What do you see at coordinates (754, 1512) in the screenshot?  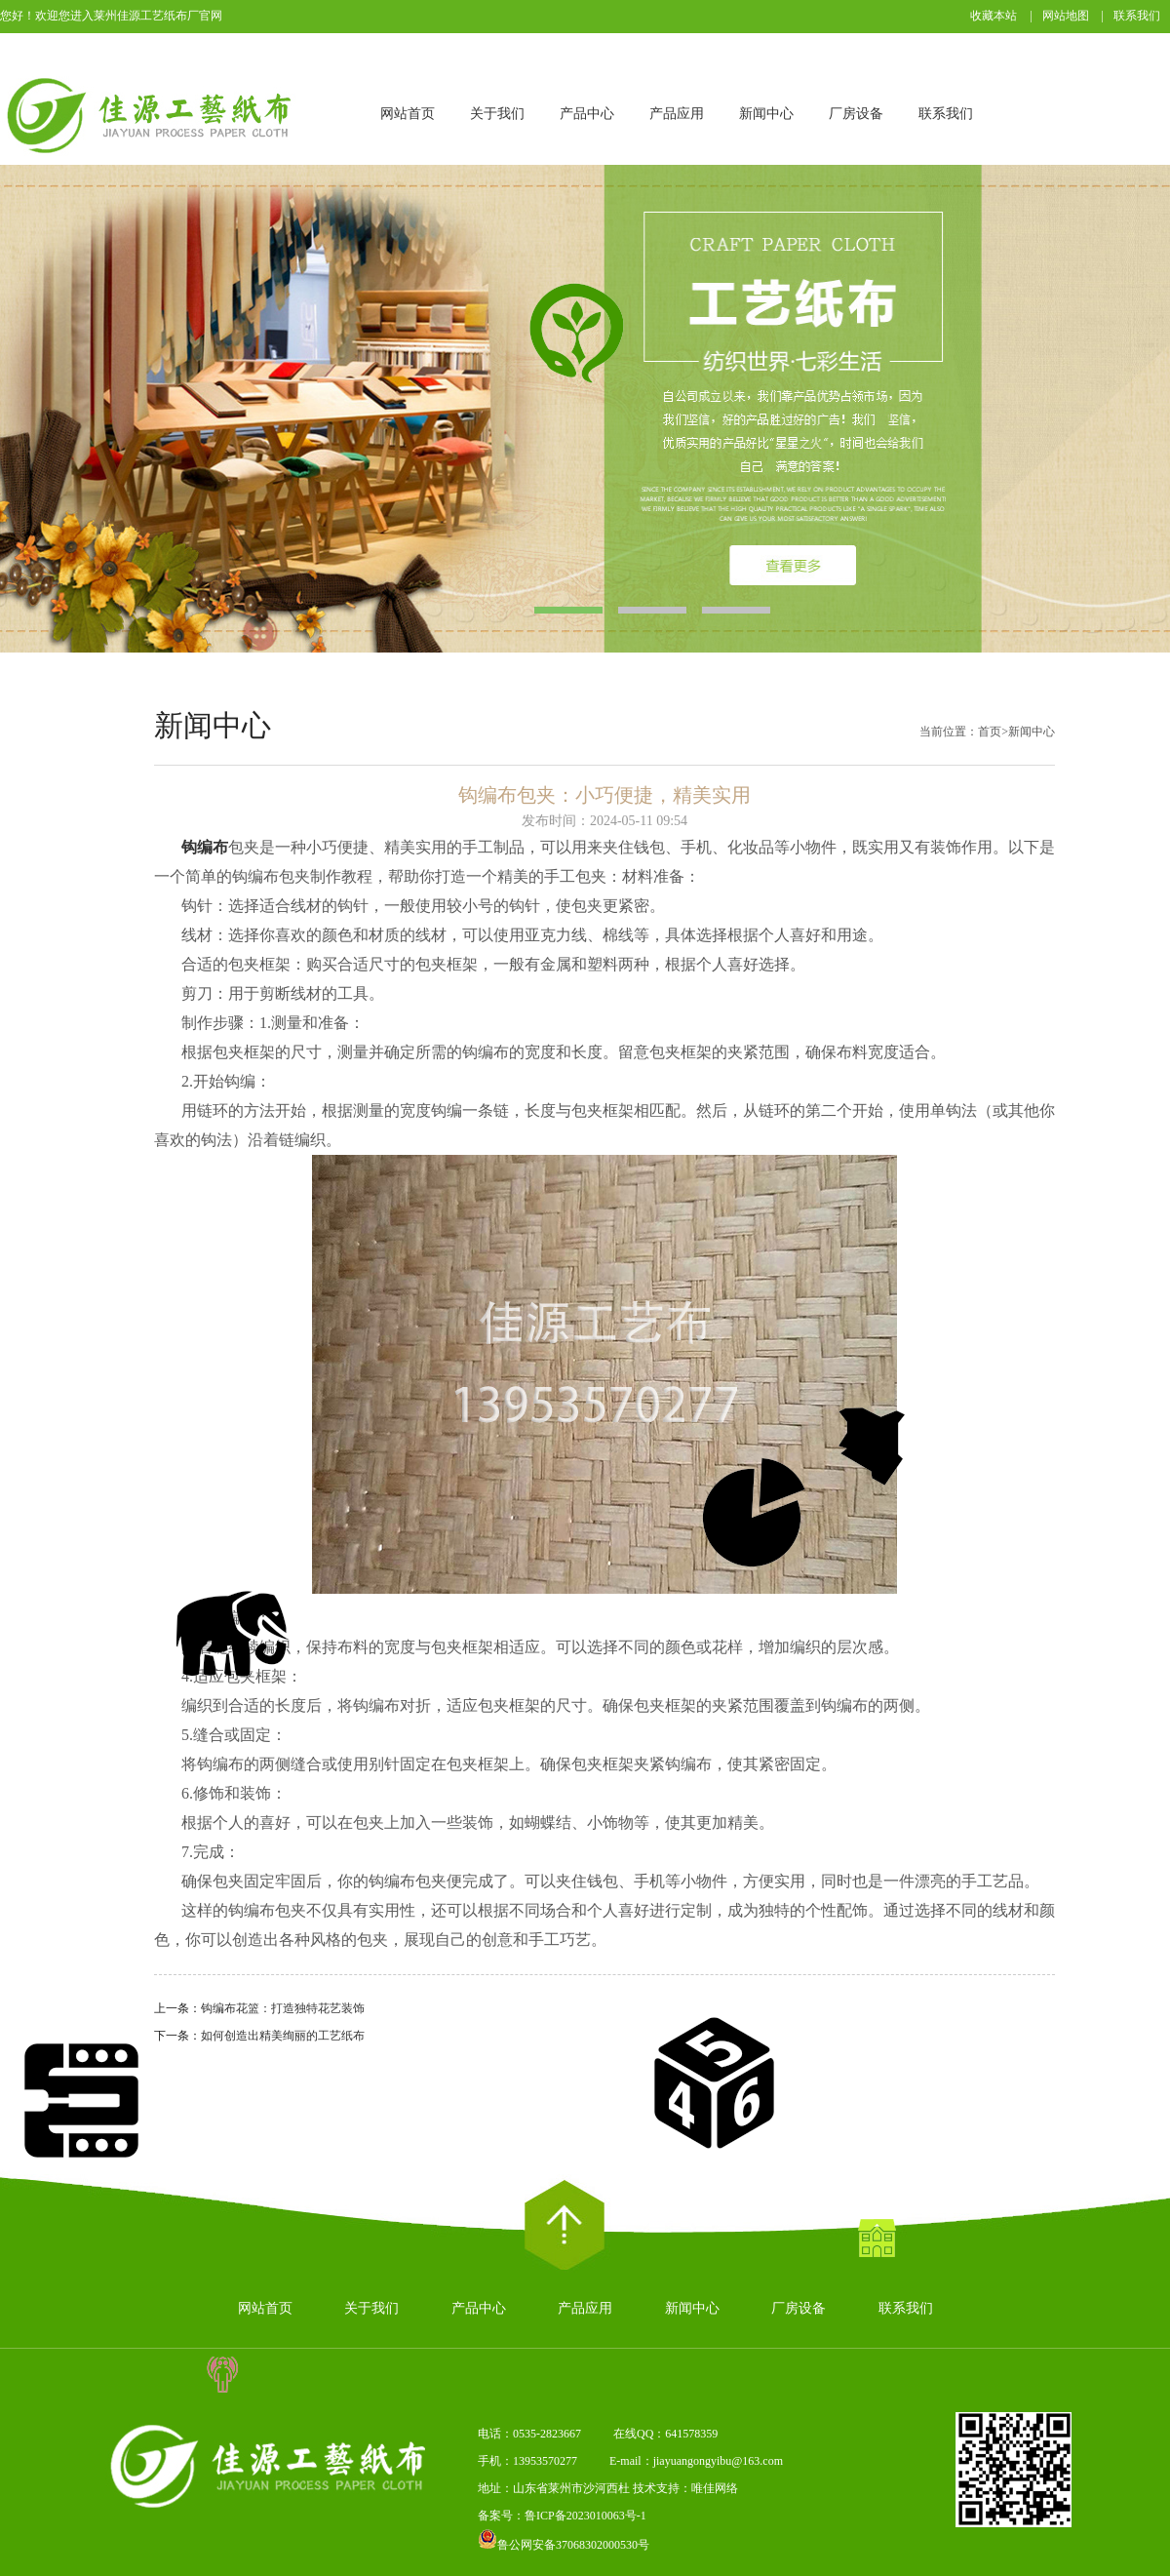 I see `view analytics or statistics breakdown` at bounding box center [754, 1512].